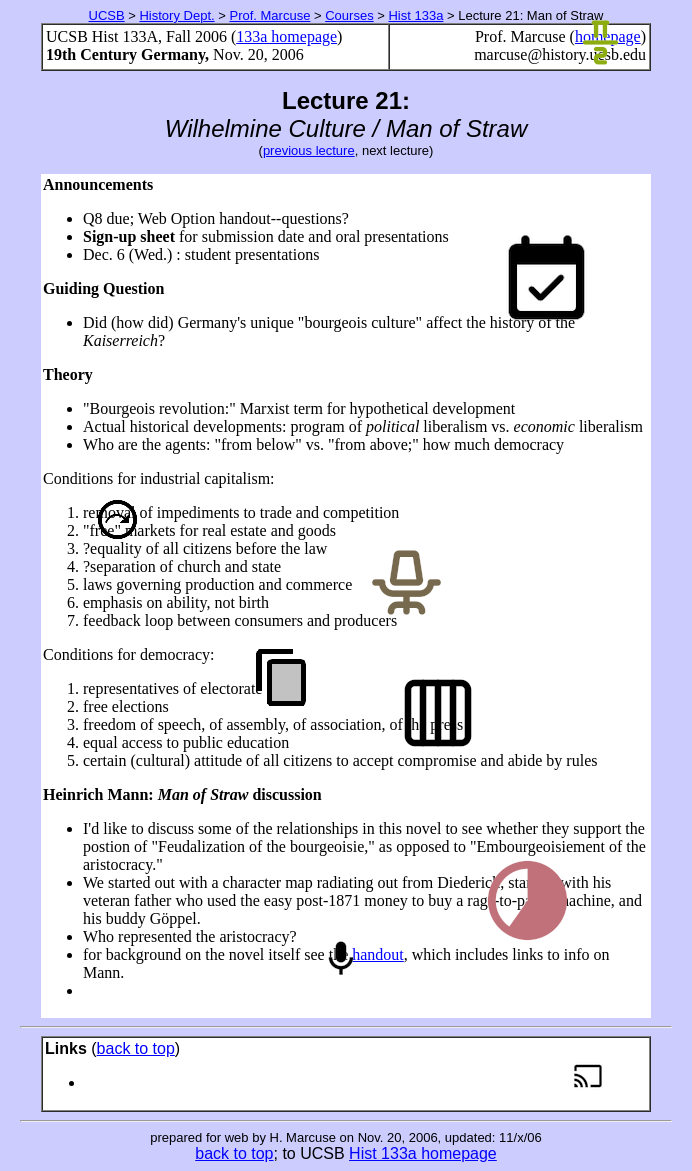 The width and height of the screenshot is (692, 1171). Describe the element at coordinates (438, 713) in the screenshot. I see `switch to four-column layout view` at that location.